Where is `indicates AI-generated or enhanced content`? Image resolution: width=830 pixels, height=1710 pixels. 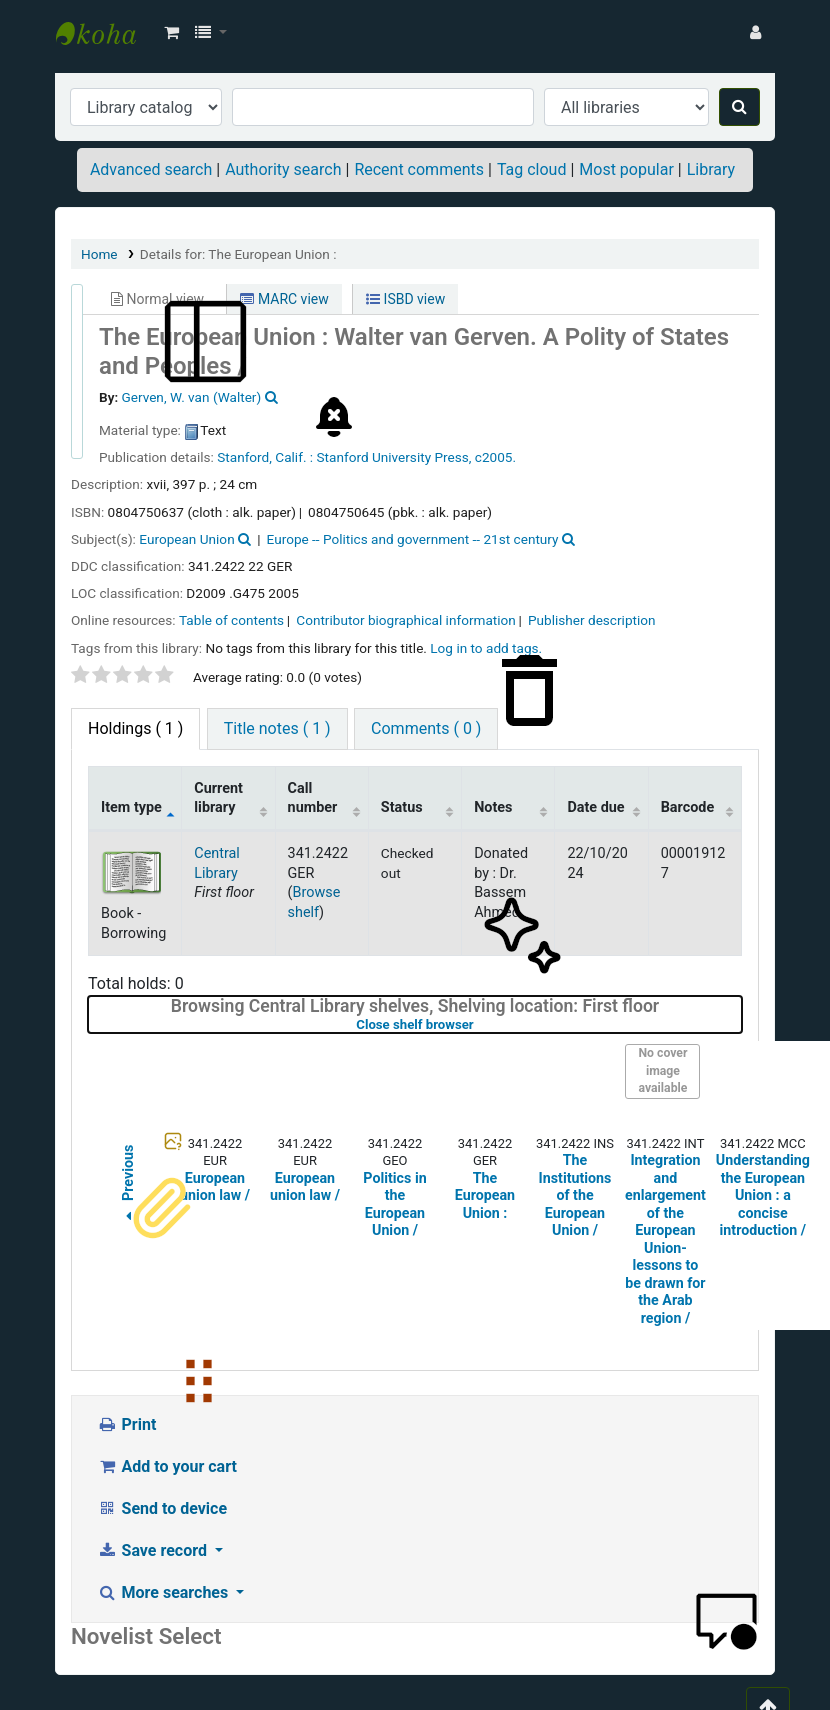 indicates AI-generated or enhanced content is located at coordinates (522, 935).